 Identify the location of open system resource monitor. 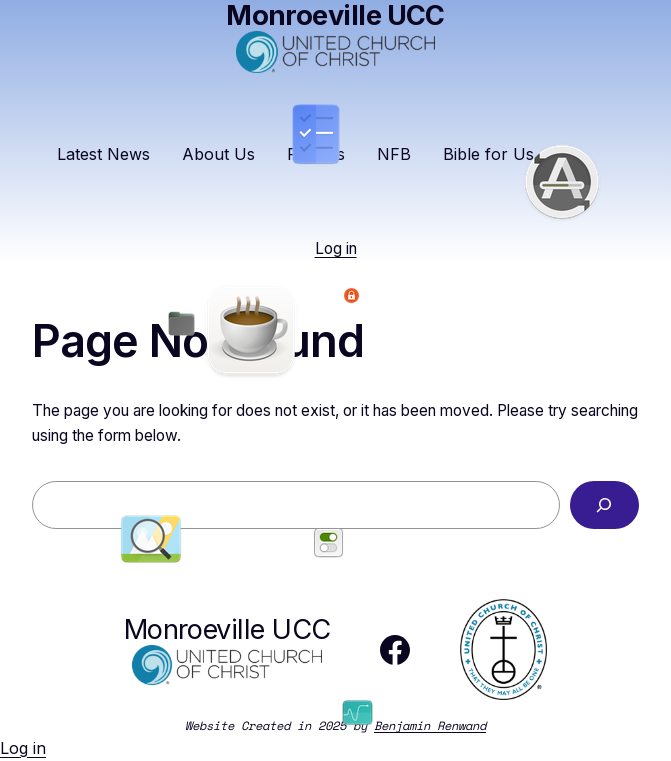
(357, 712).